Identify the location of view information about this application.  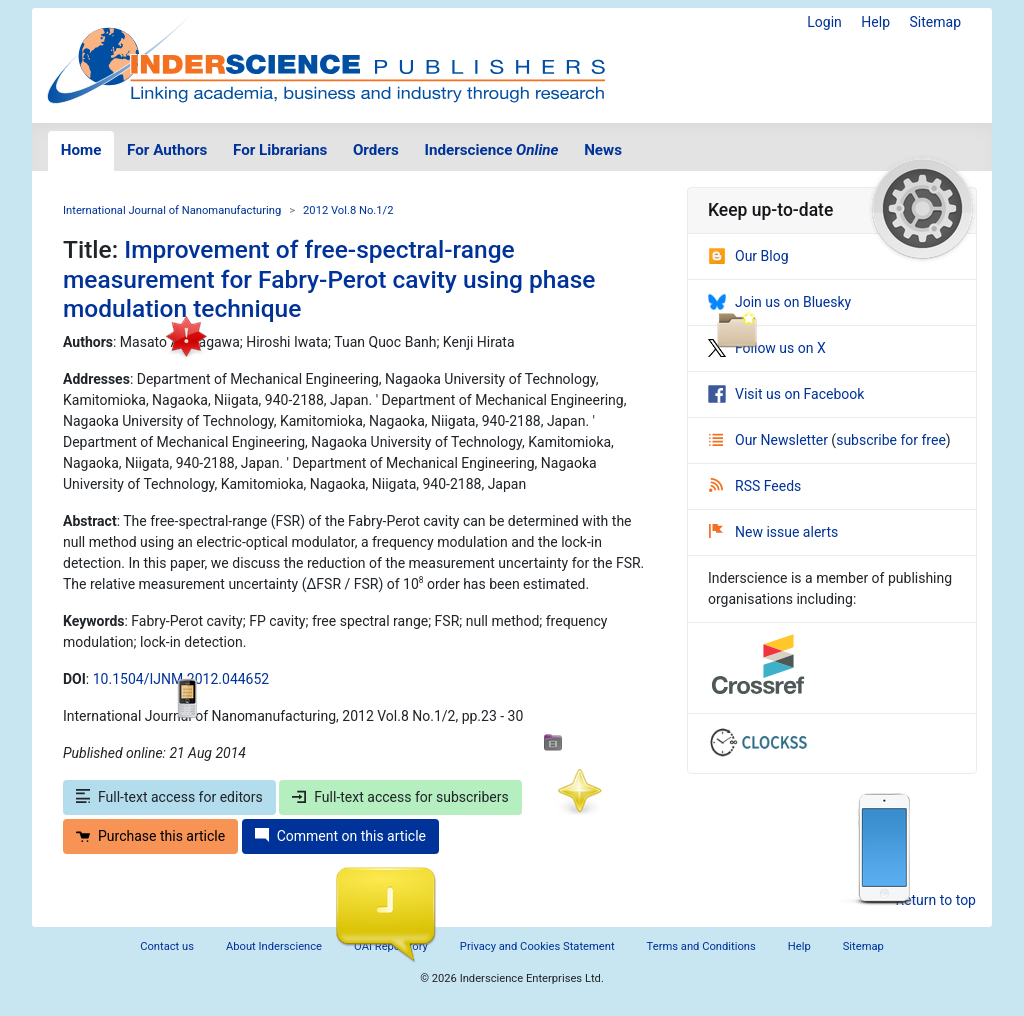
(579, 791).